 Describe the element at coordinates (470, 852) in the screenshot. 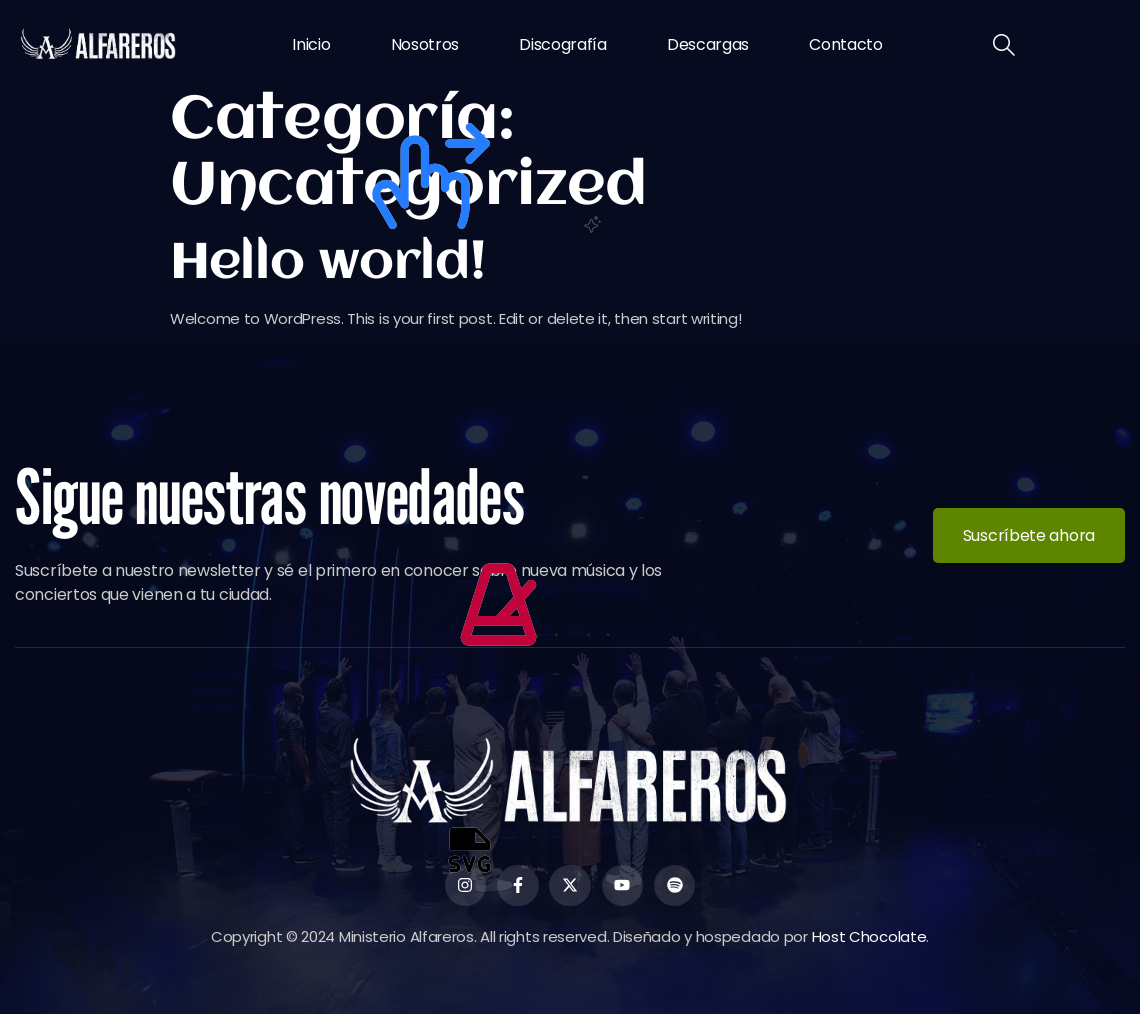

I see `an SVG file type indicator` at that location.